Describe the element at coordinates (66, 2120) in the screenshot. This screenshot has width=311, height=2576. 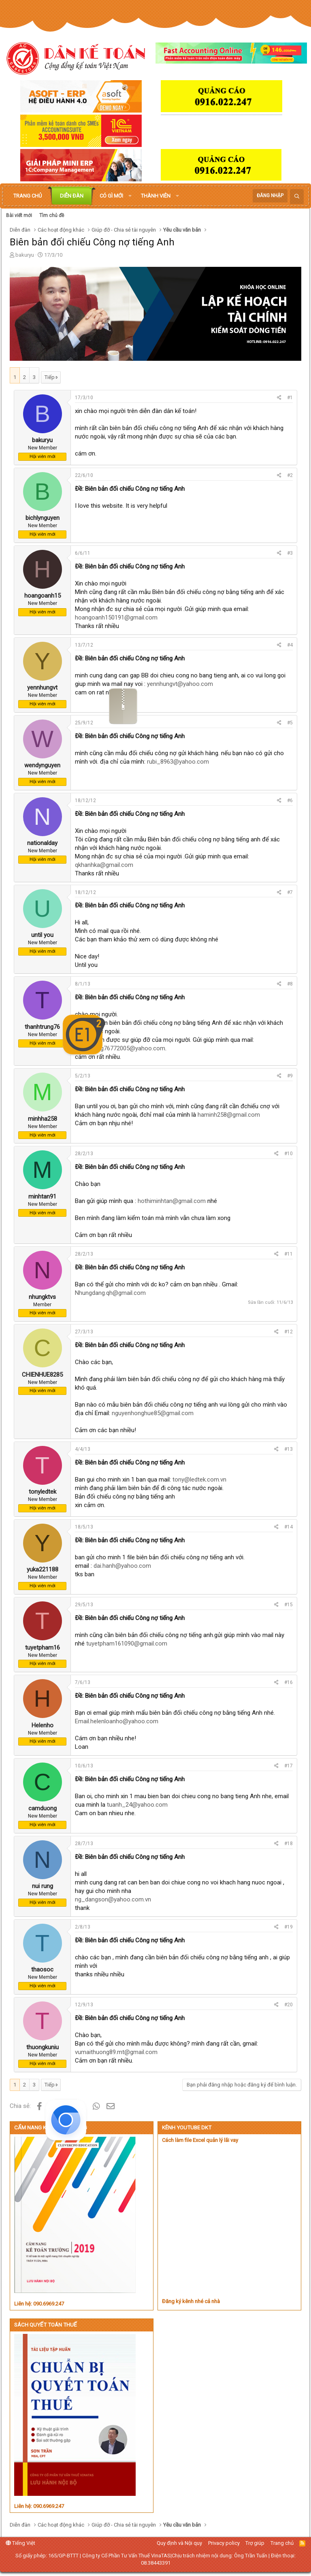
I see `open chromium web browser` at that location.